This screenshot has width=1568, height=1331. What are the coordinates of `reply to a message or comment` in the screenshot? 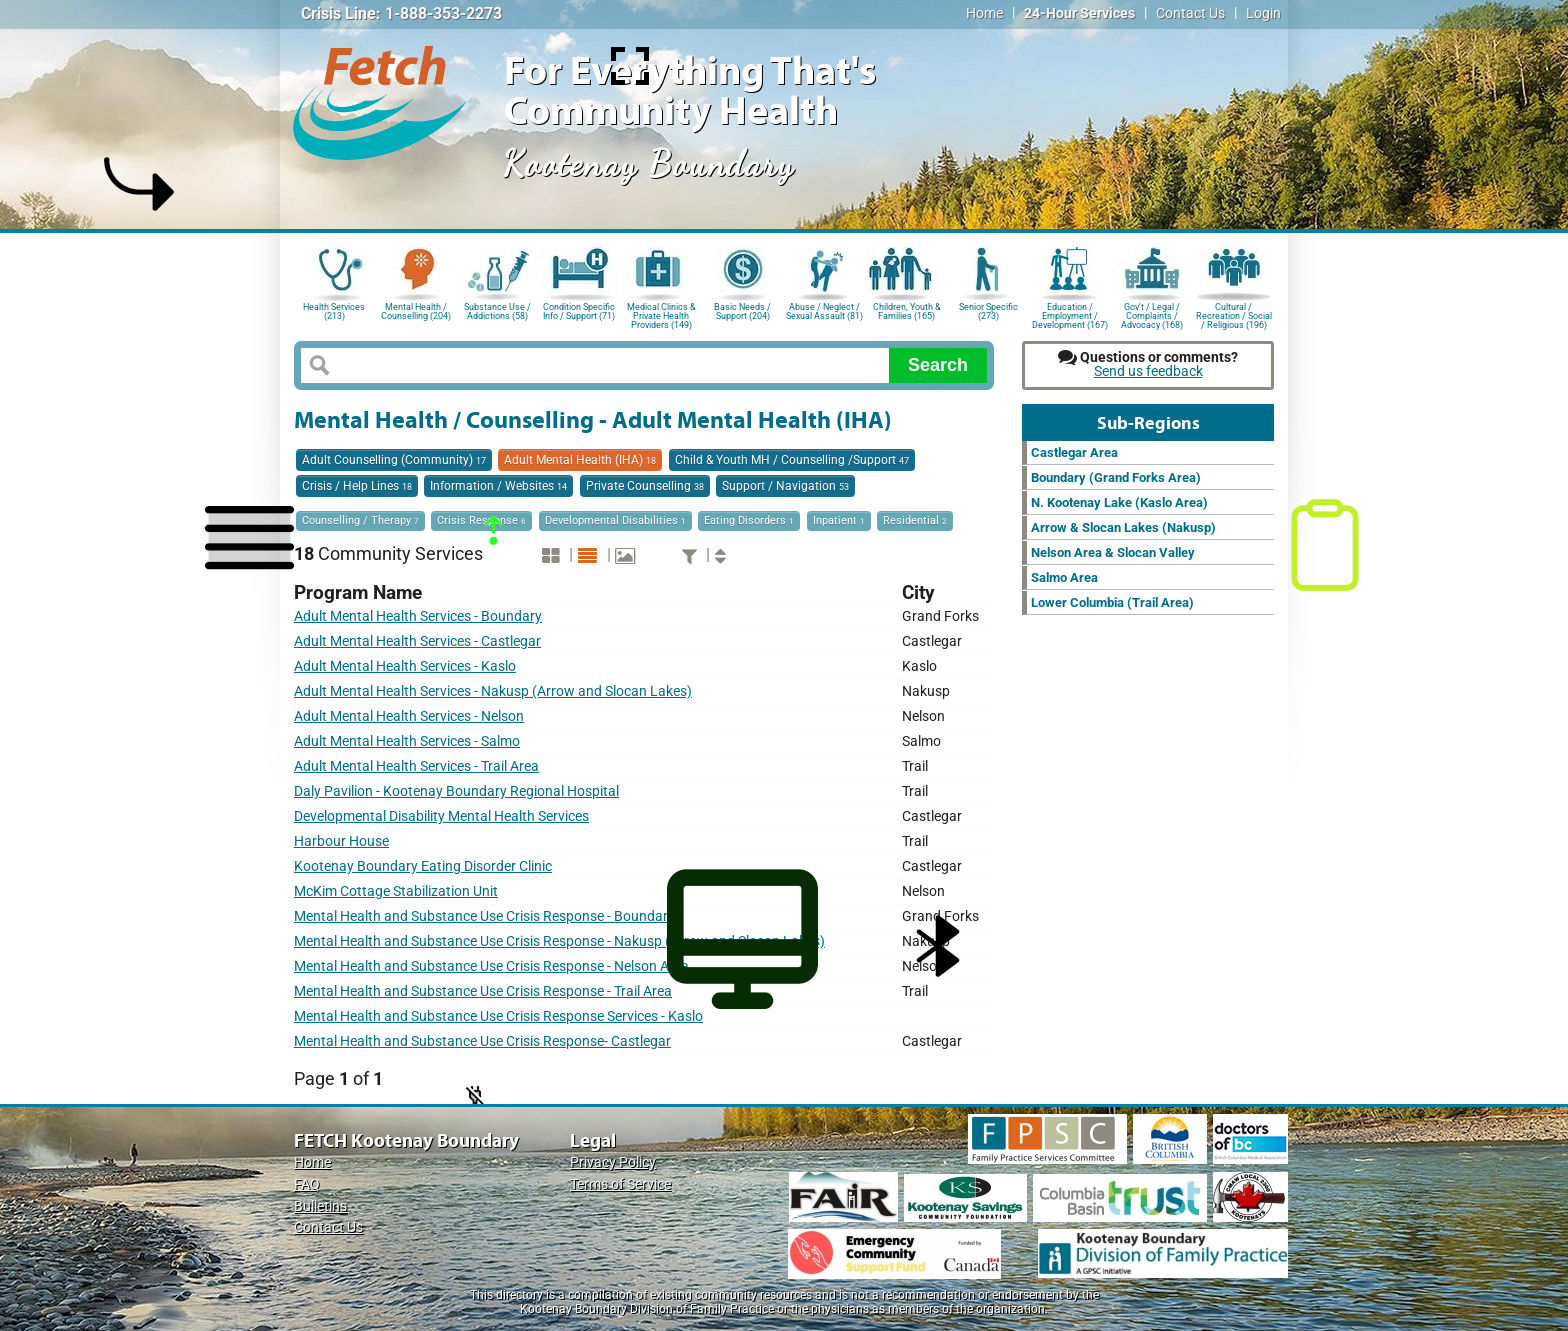 It's located at (139, 184).